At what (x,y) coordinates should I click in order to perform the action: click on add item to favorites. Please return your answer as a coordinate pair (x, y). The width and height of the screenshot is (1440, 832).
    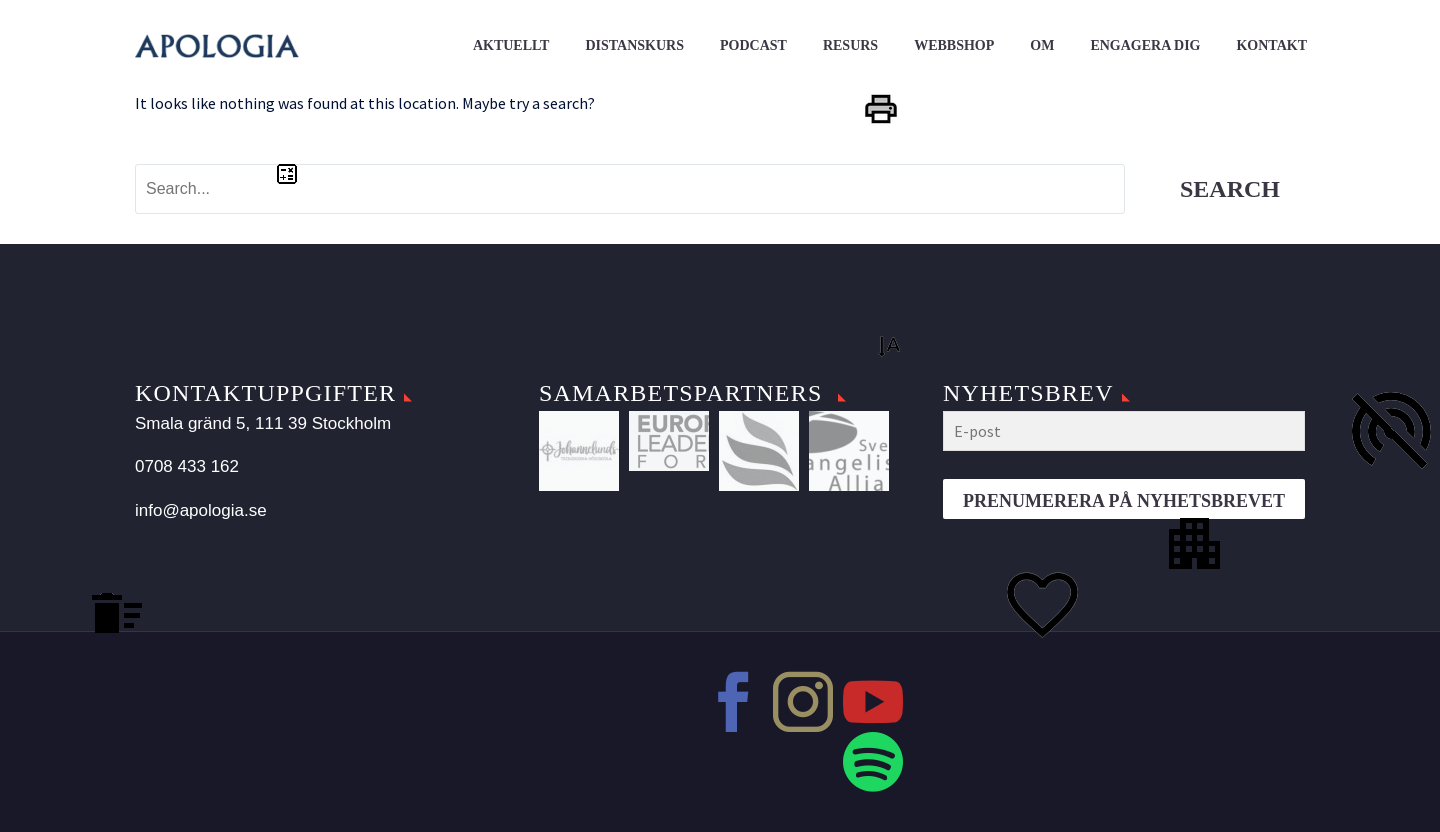
    Looking at the image, I should click on (1042, 604).